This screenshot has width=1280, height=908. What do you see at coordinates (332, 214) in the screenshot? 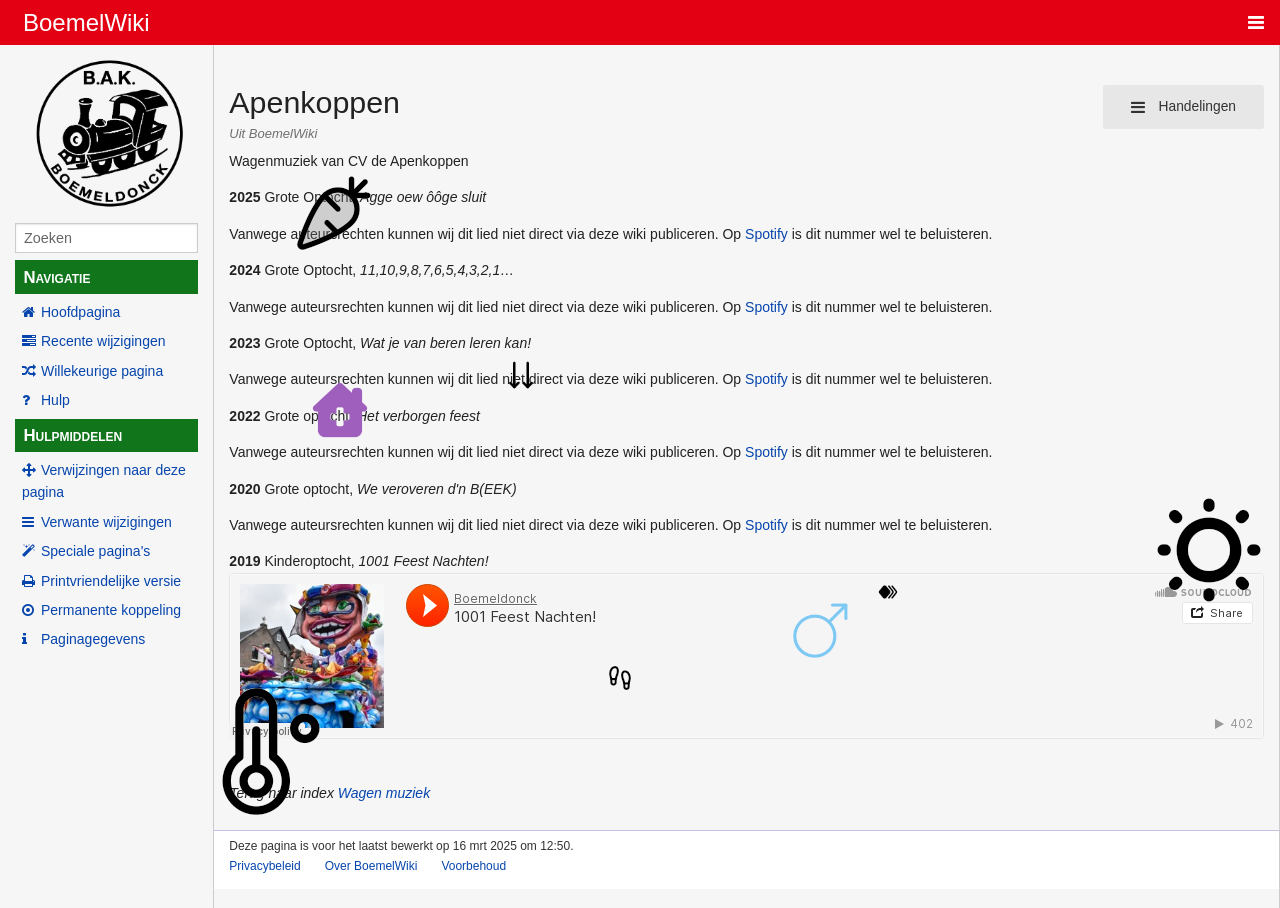
I see `browse vegetable or produce category` at bounding box center [332, 214].